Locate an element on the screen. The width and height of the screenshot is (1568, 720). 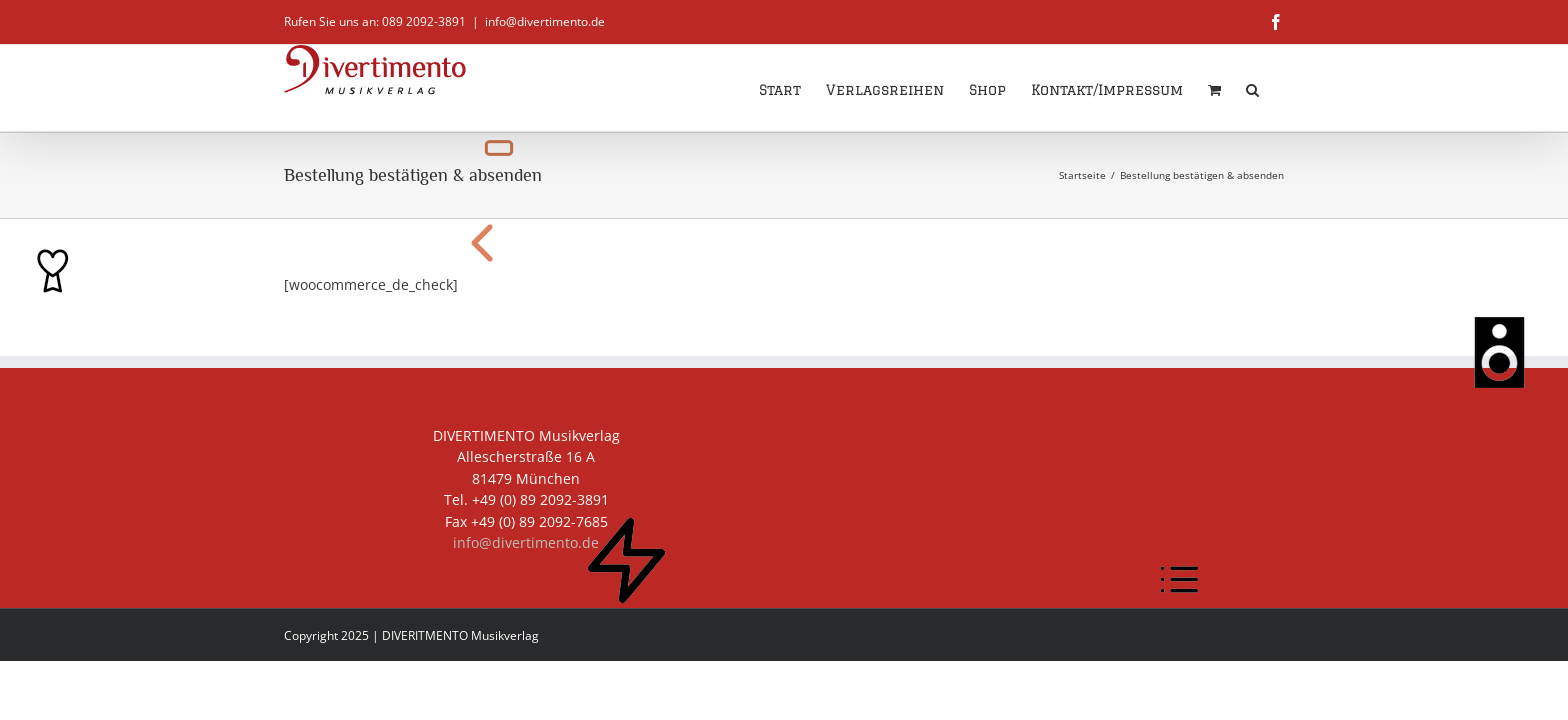
indicates quick actions or instant features is located at coordinates (626, 560).